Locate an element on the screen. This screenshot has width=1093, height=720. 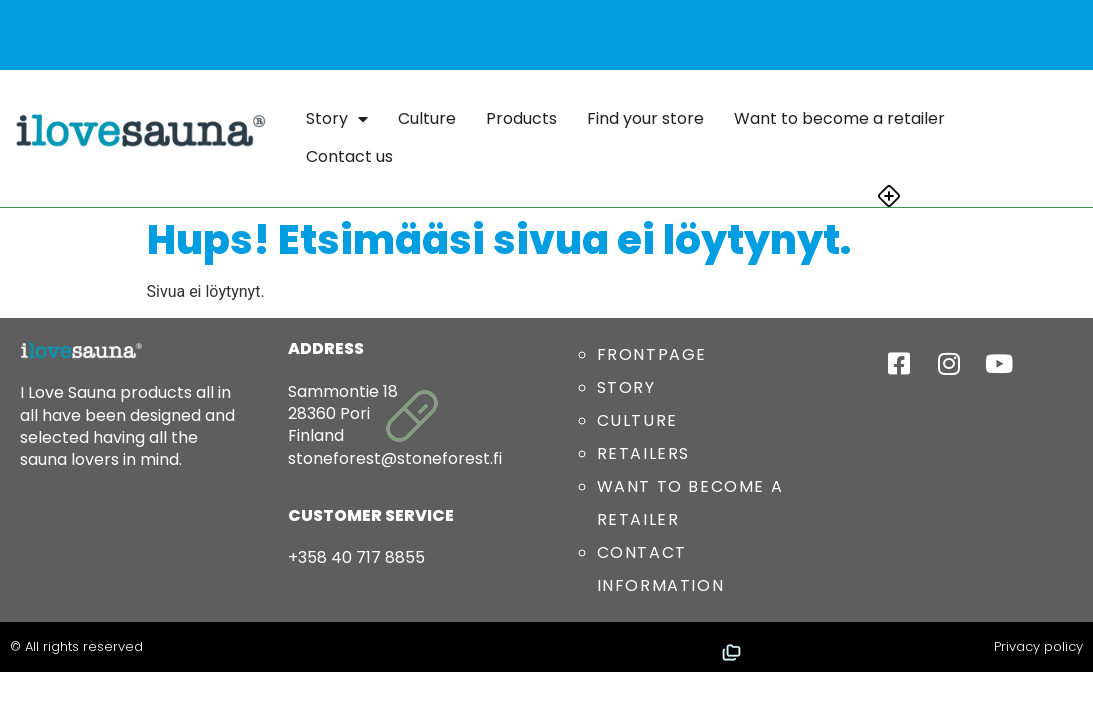
add to favorites or premium collection is located at coordinates (889, 196).